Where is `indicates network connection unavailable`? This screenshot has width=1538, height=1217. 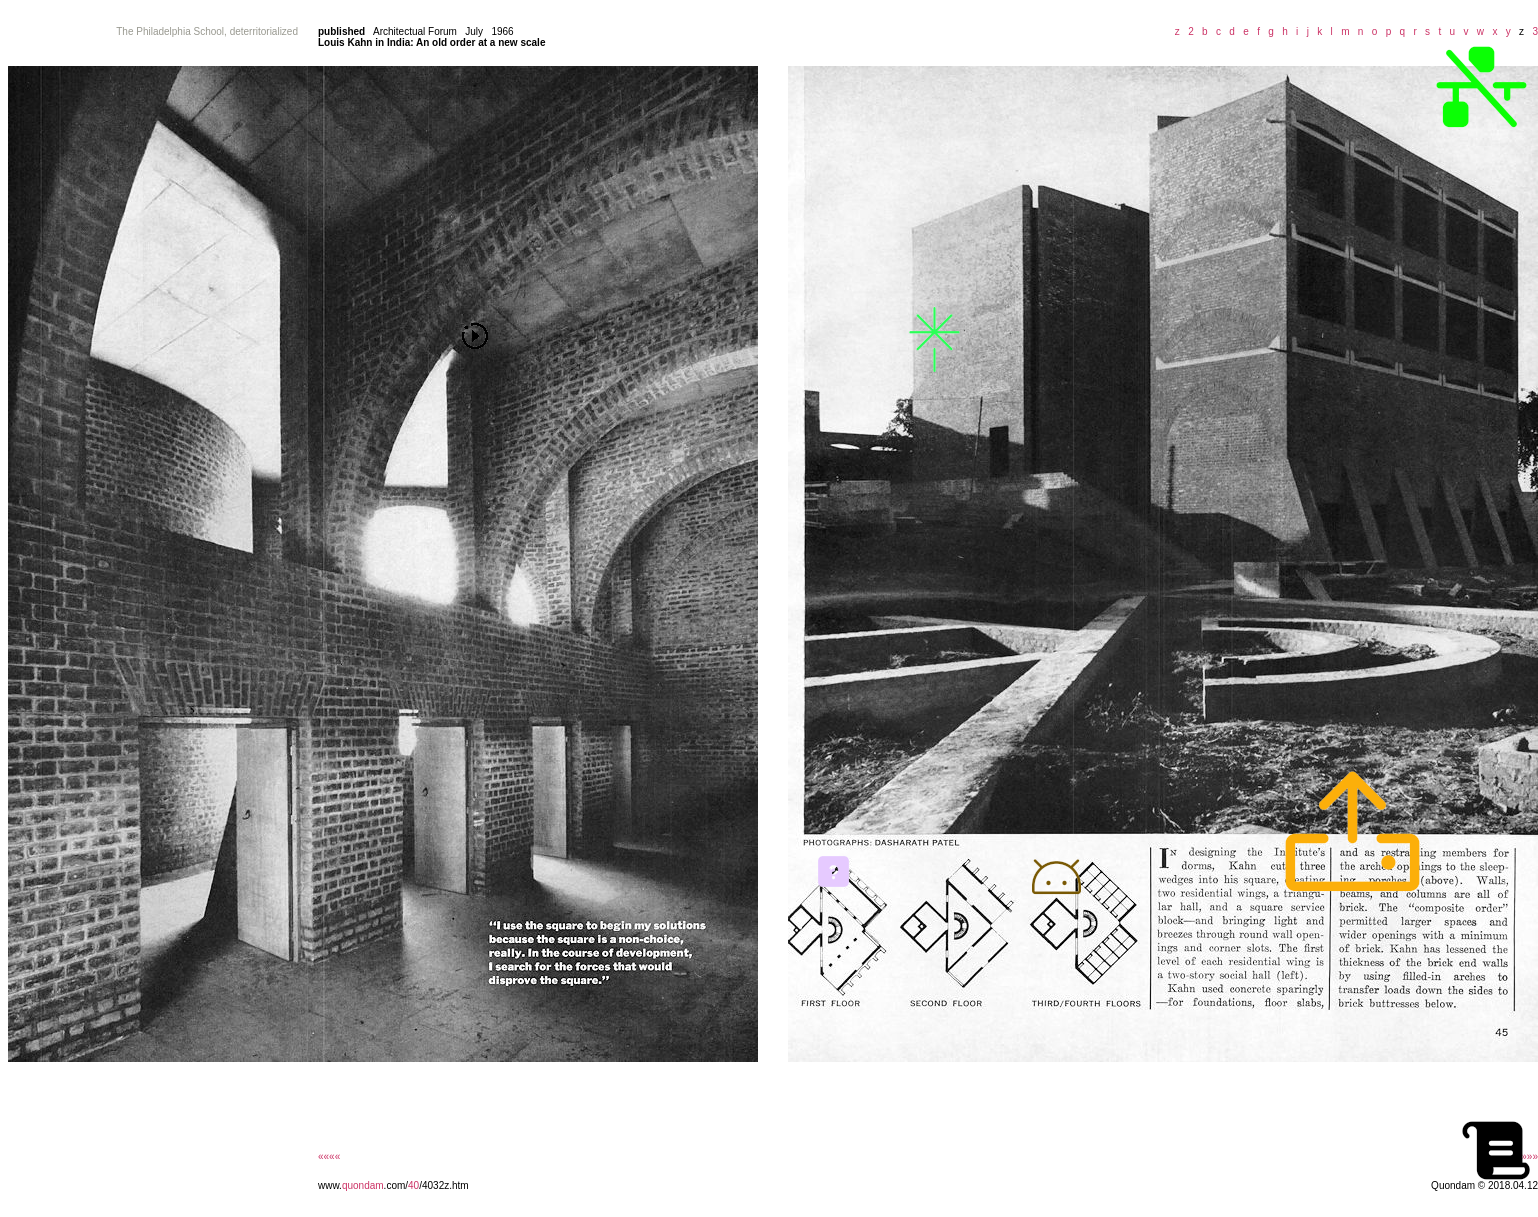
indicates network connection unavailable is located at coordinates (1481, 88).